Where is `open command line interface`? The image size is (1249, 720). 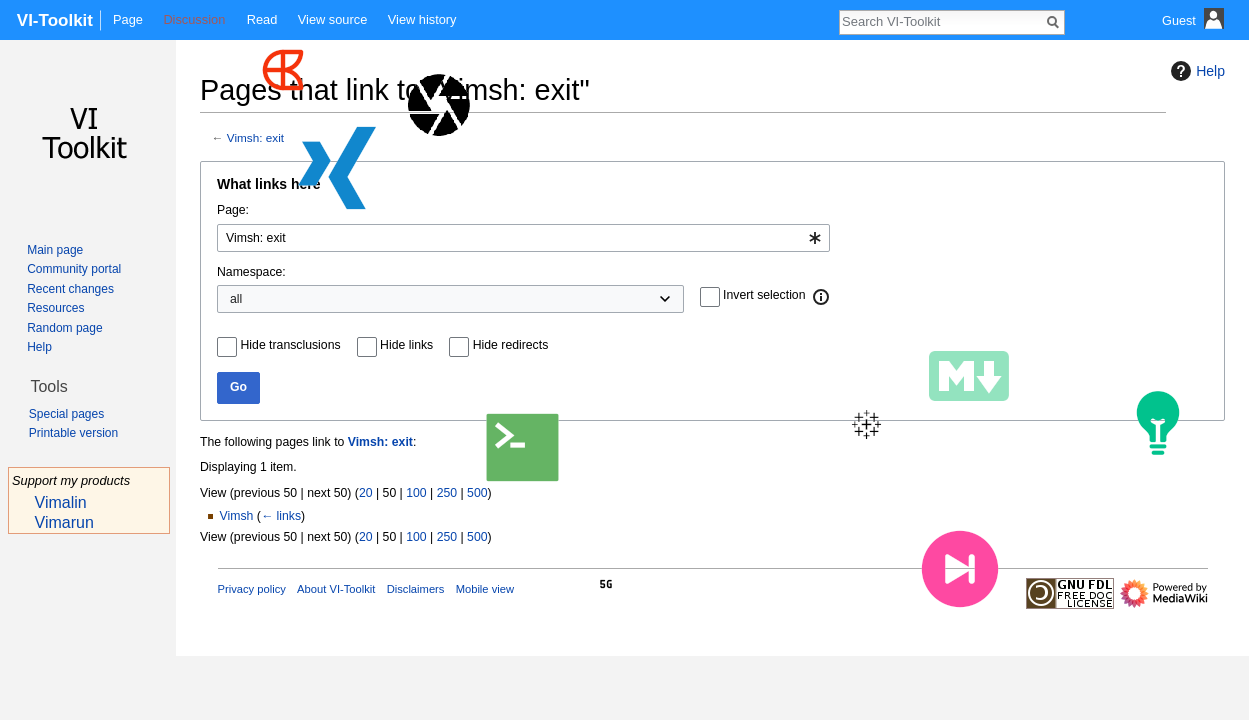
open command line interface is located at coordinates (522, 447).